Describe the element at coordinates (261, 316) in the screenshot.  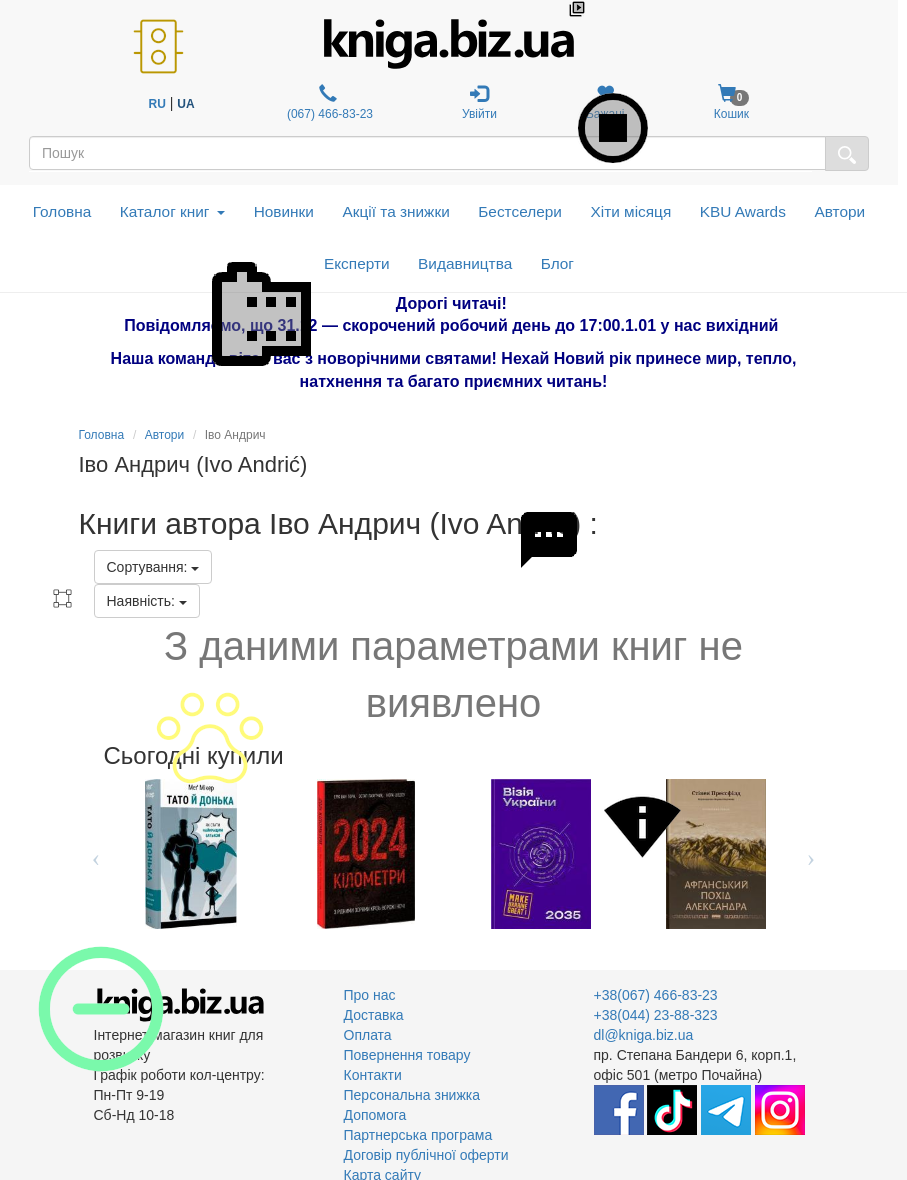
I see `access photos from camera roll` at that location.